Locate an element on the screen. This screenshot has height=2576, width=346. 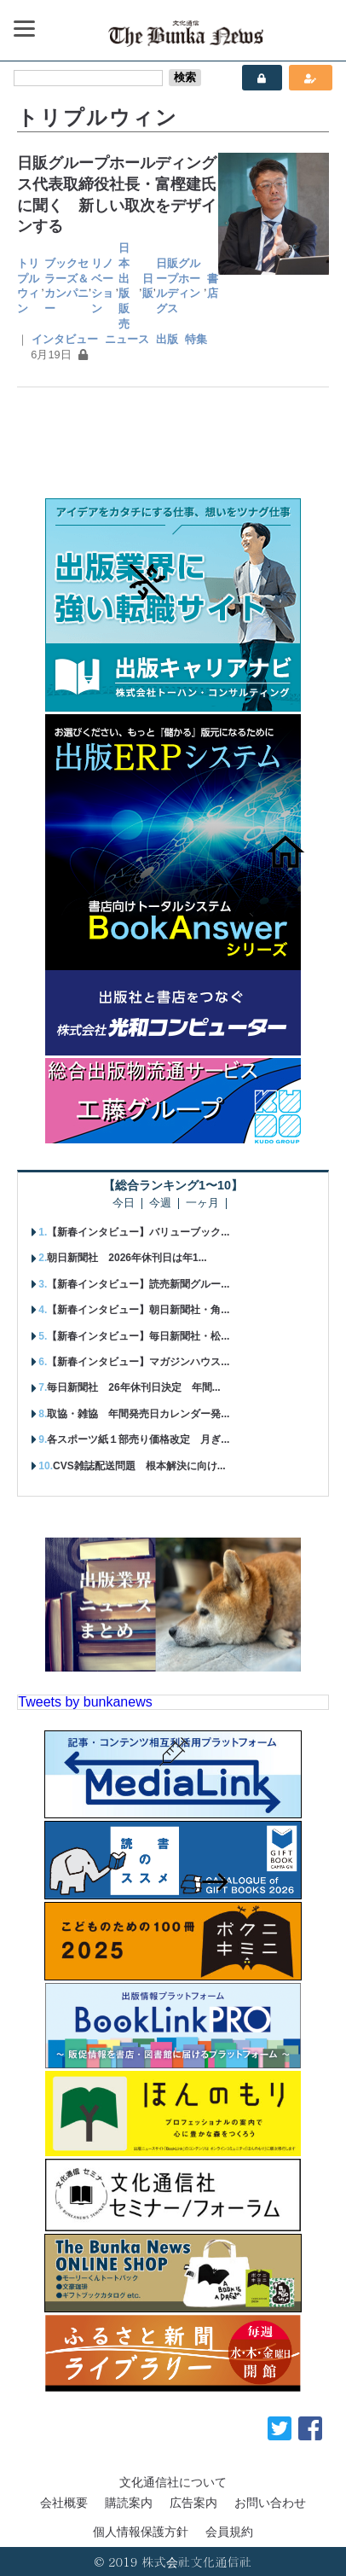
navigate to home screen is located at coordinates (285, 852).